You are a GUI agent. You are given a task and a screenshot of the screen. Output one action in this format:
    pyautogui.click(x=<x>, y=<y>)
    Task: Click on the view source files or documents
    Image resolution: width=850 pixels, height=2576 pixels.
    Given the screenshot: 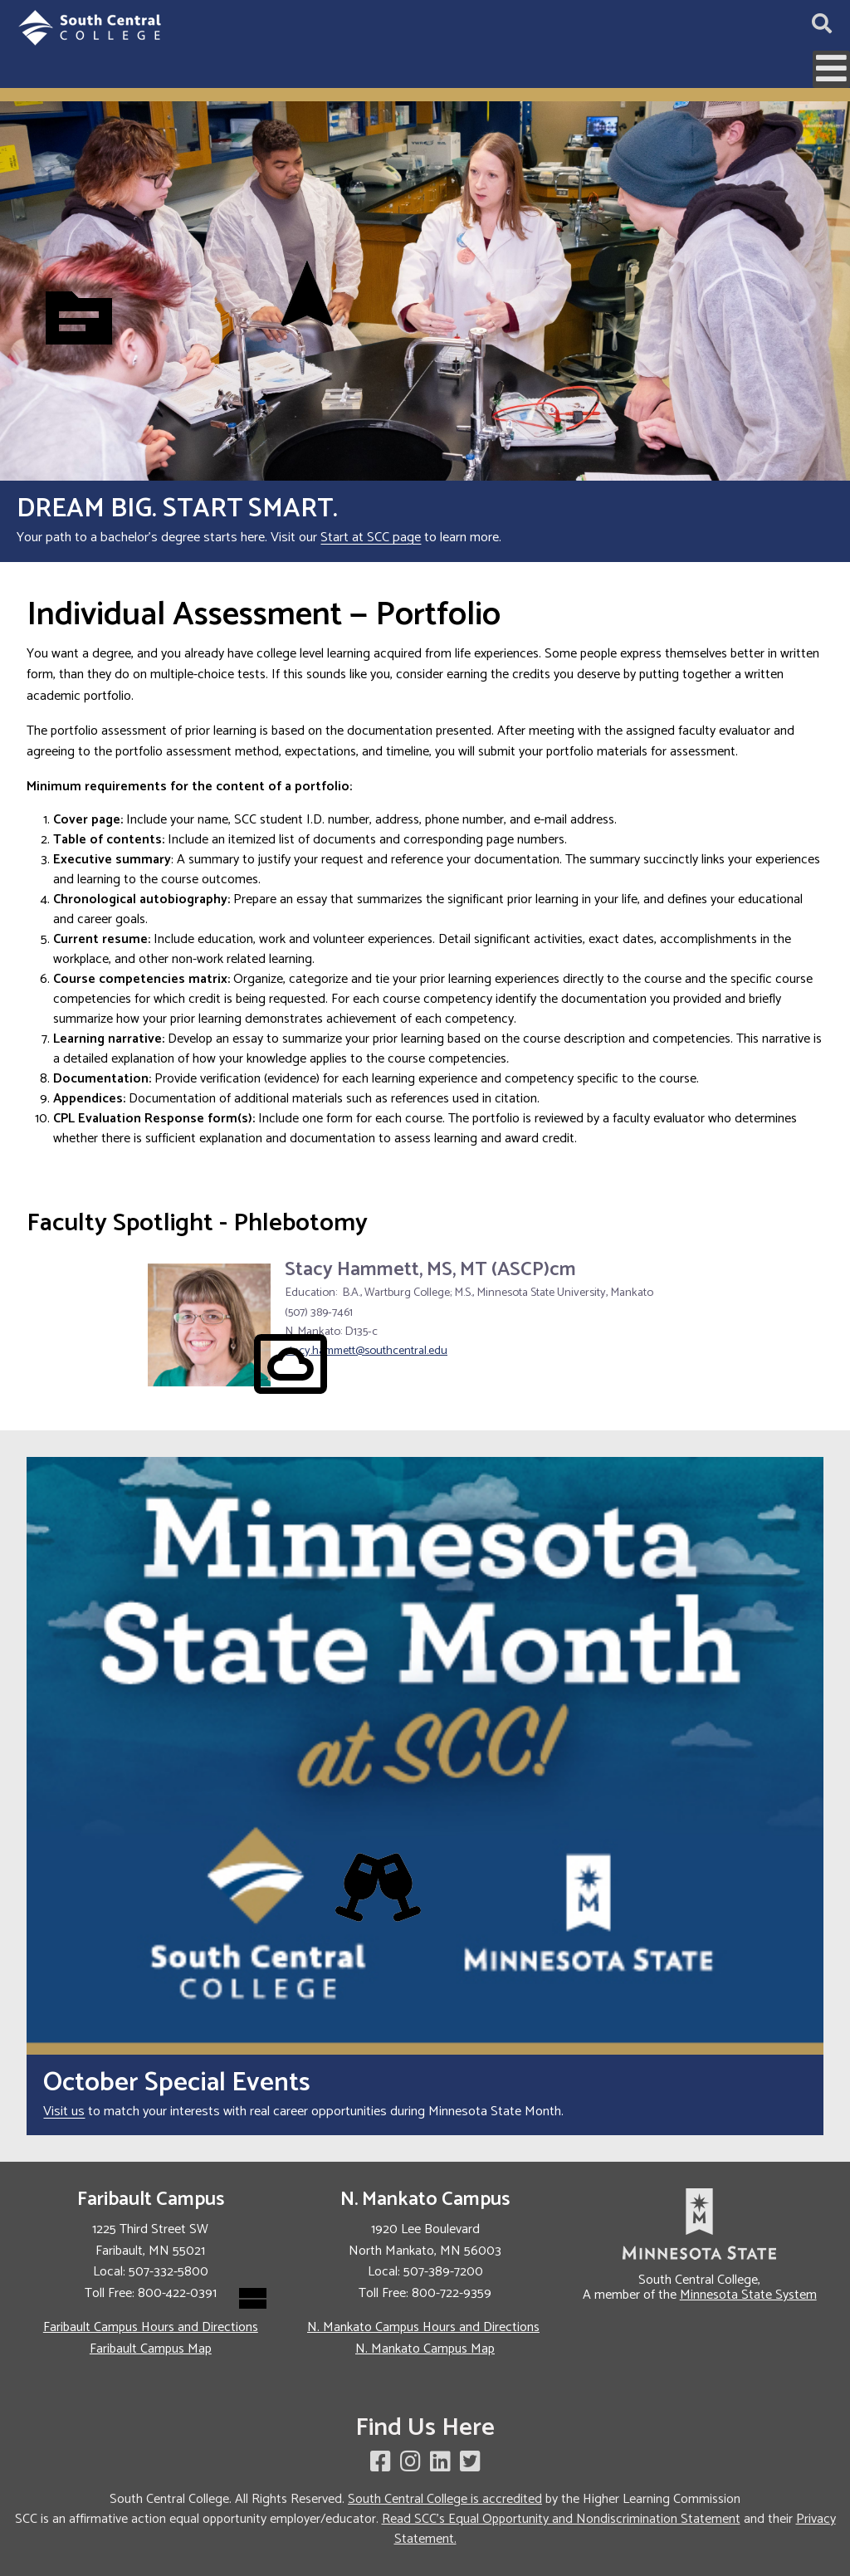 What is the action you would take?
    pyautogui.click(x=79, y=318)
    